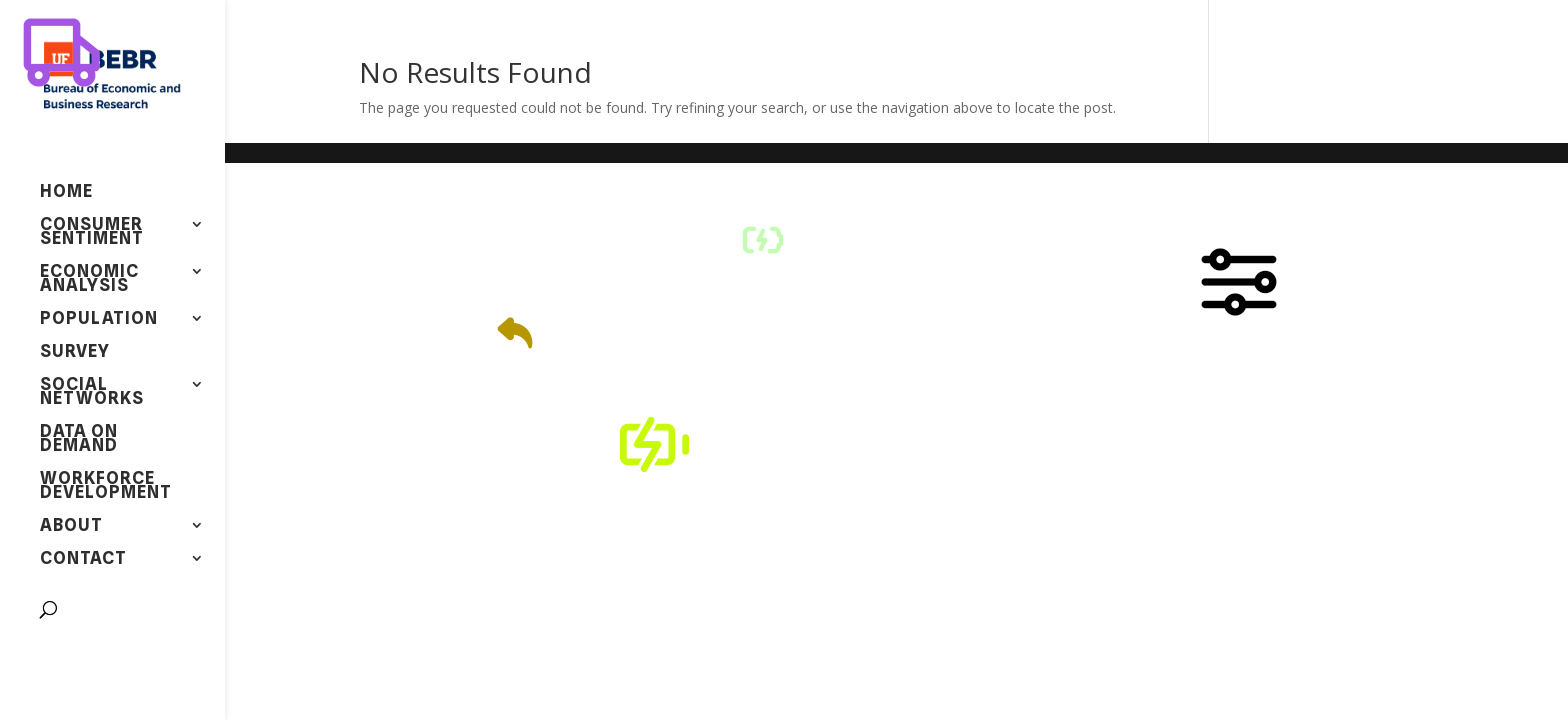  What do you see at coordinates (1239, 282) in the screenshot?
I see `adjust settings or preferences` at bounding box center [1239, 282].